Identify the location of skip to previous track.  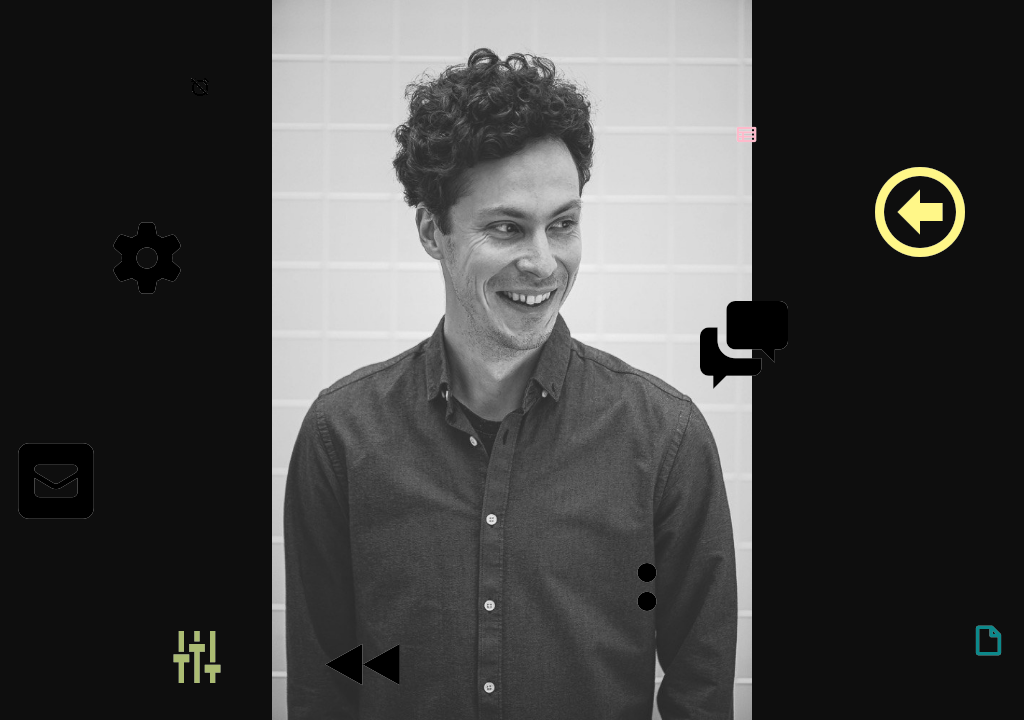
(362, 664).